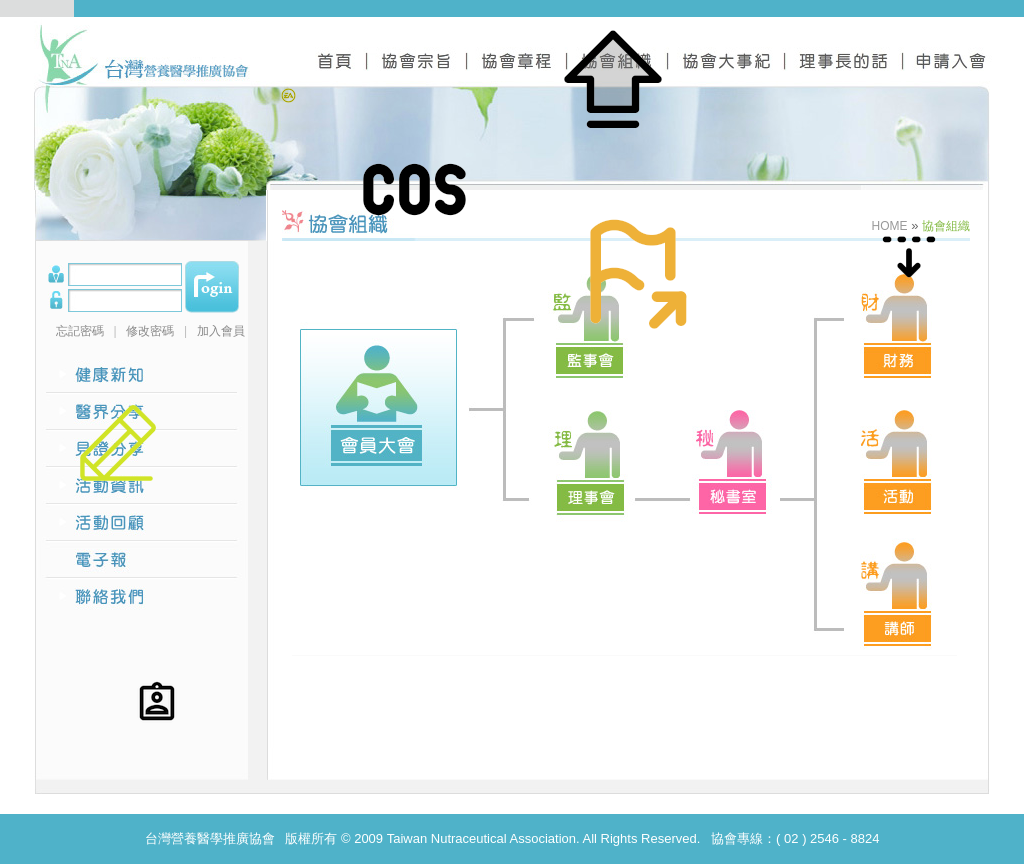 The width and height of the screenshot is (1024, 864). Describe the element at coordinates (157, 703) in the screenshot. I see `view assigned user profile` at that location.